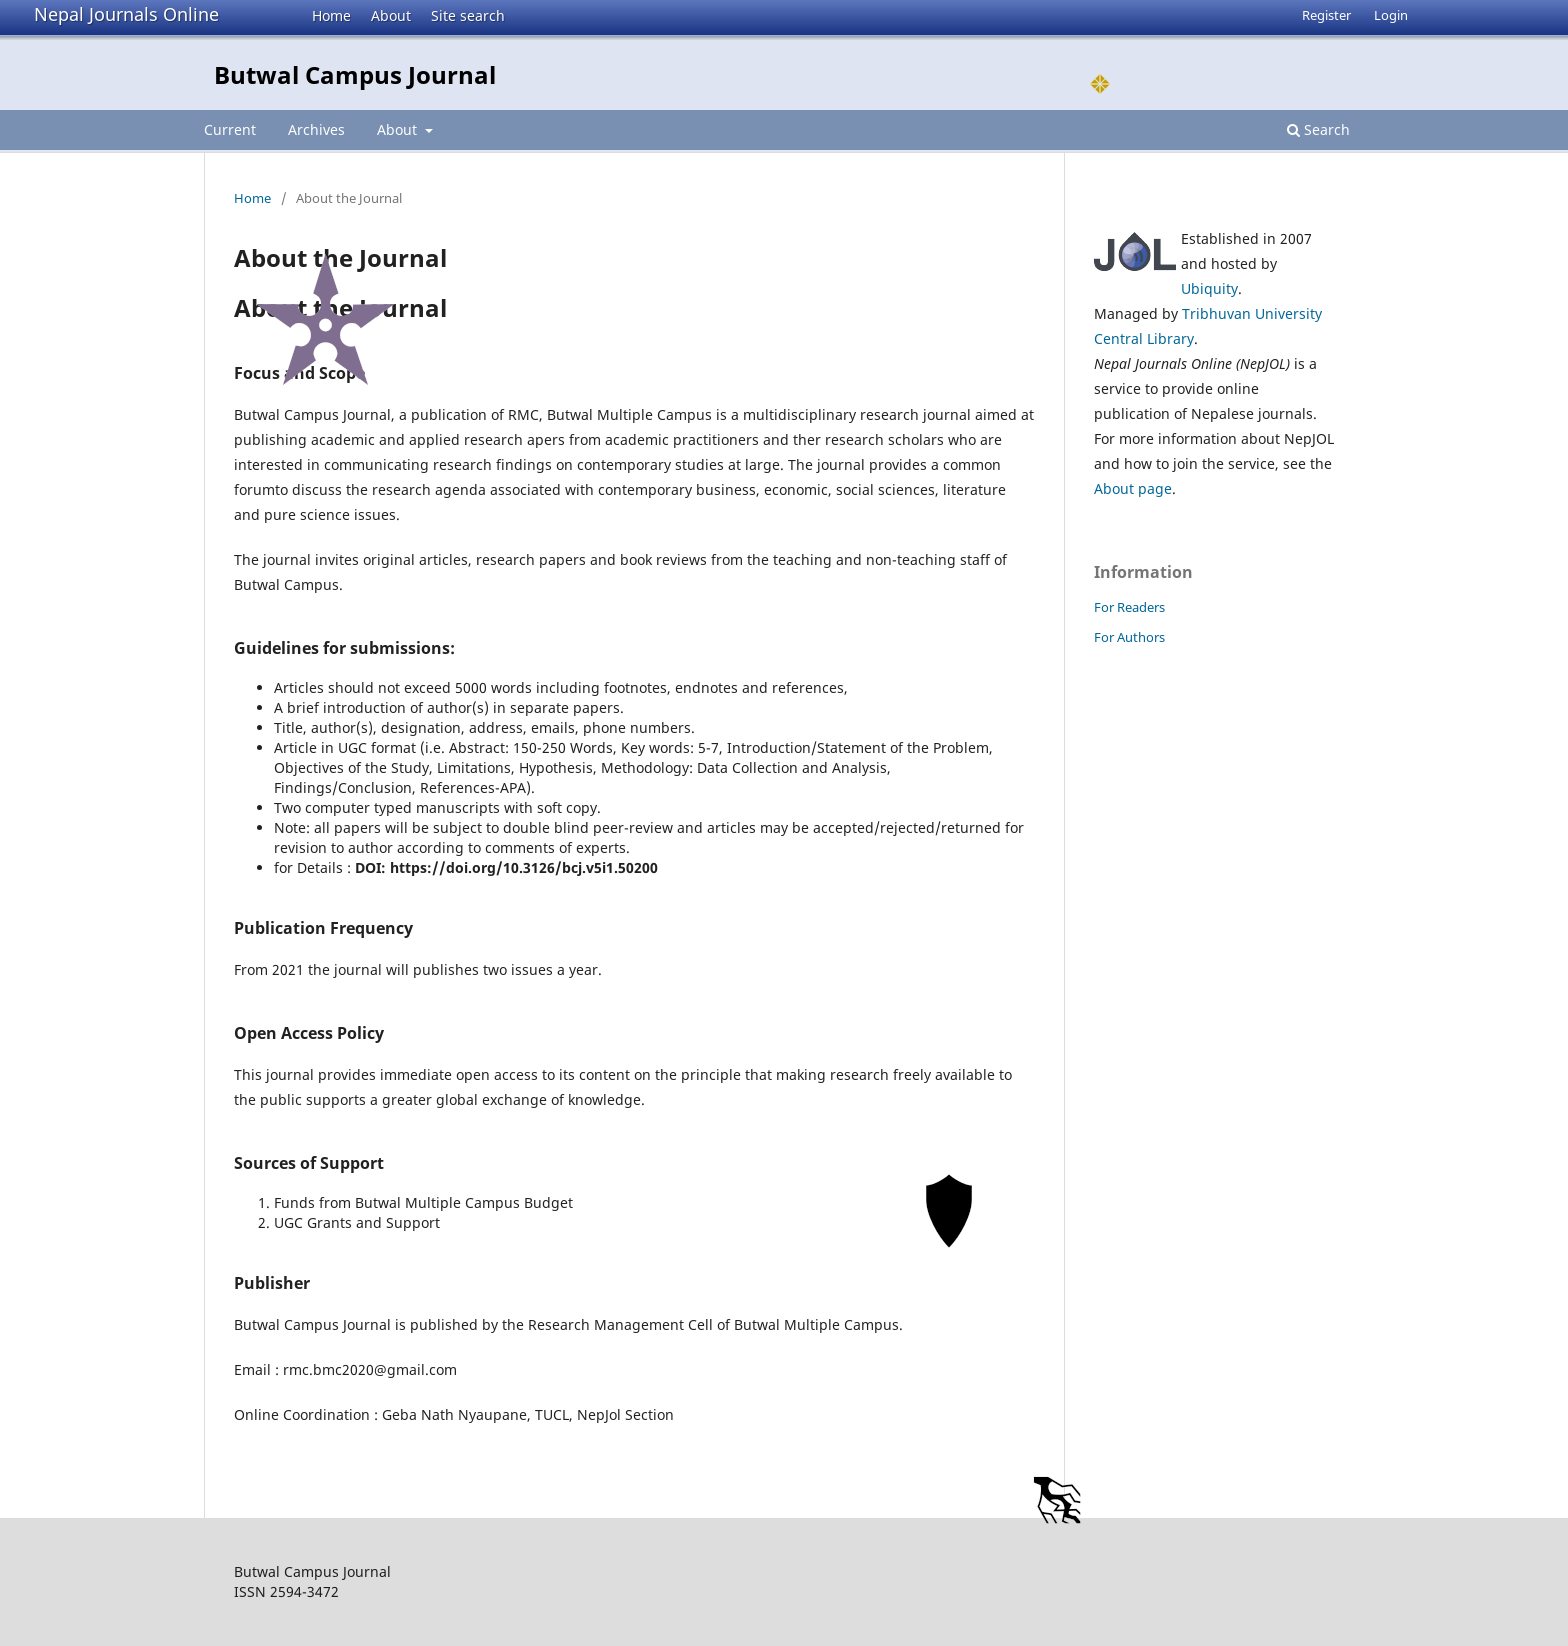  Describe the element at coordinates (325, 319) in the screenshot. I see `ninja or stealth game mode` at that location.